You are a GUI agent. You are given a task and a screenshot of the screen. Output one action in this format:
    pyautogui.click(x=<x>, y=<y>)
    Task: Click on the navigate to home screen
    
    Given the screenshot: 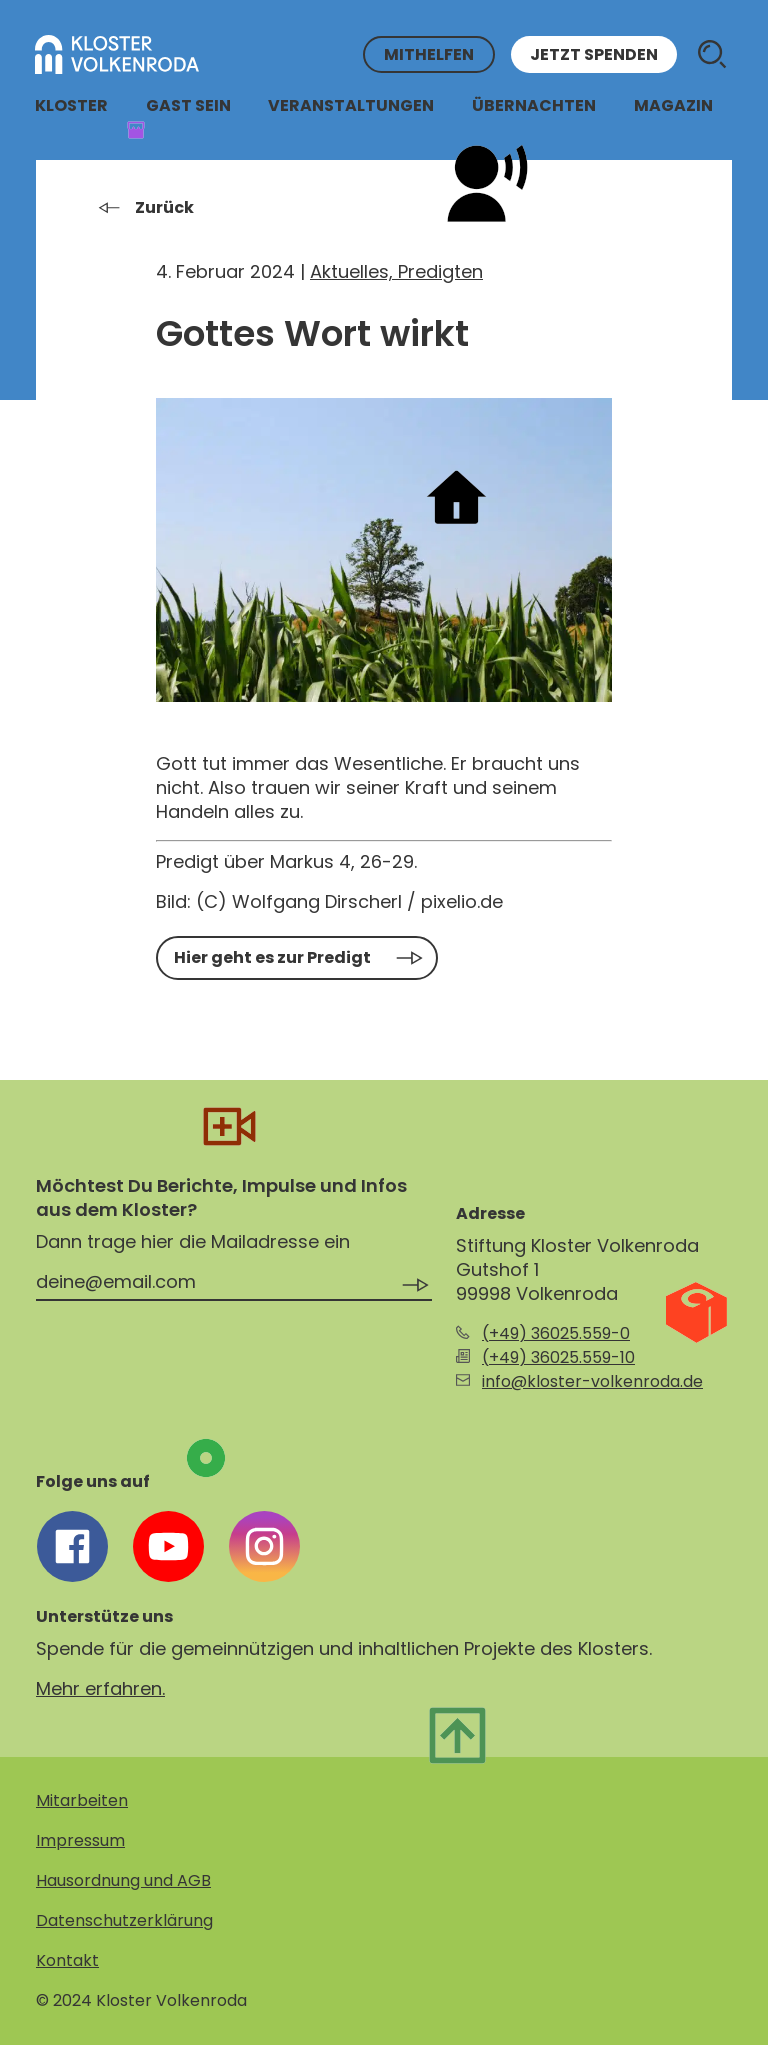 What is the action you would take?
    pyautogui.click(x=456, y=499)
    